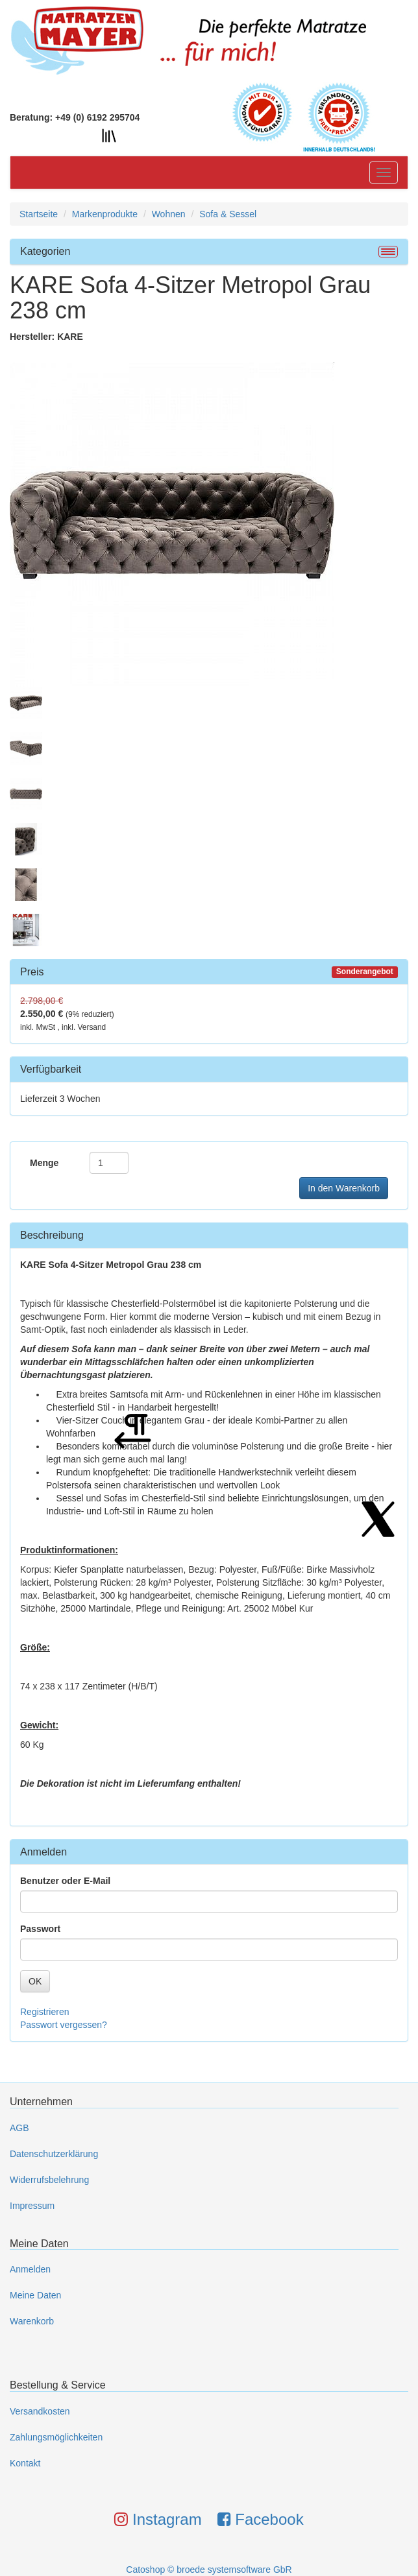  What do you see at coordinates (378, 1519) in the screenshot?
I see `open the X (formerly Twitter) app` at bounding box center [378, 1519].